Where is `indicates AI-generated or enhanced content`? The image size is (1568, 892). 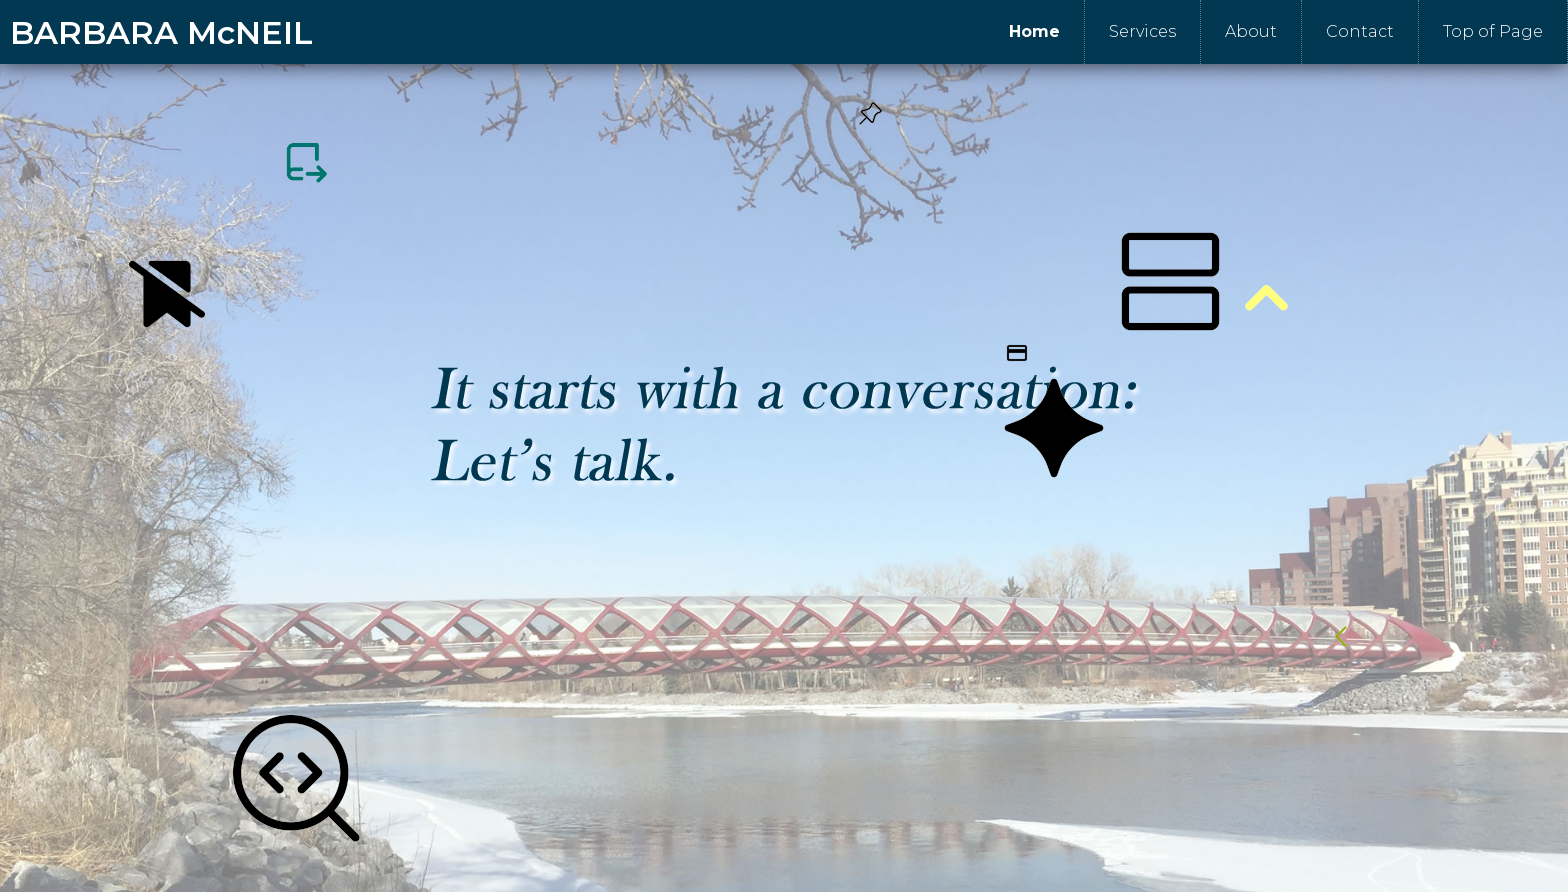 indicates AI-generated or enhanced content is located at coordinates (1054, 428).